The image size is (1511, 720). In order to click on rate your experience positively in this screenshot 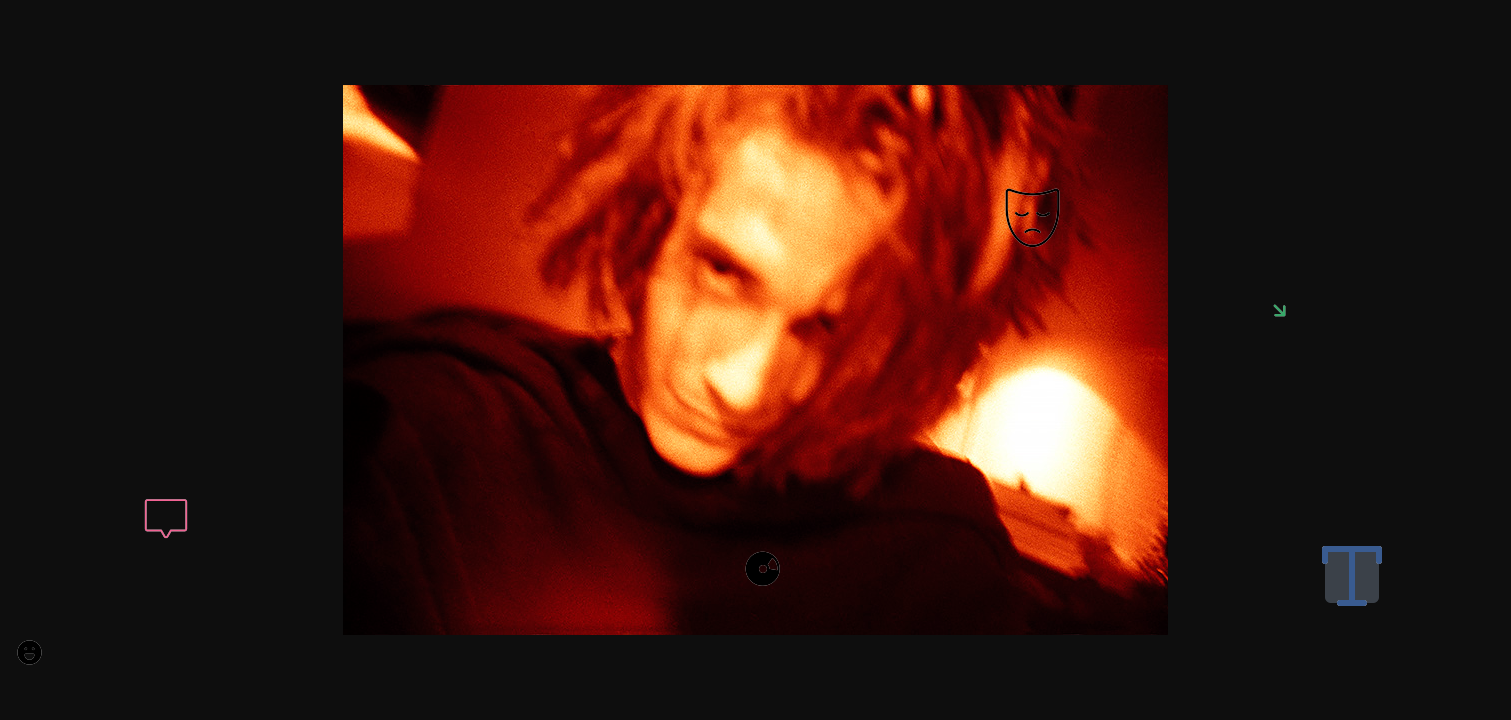, I will do `click(29, 652)`.